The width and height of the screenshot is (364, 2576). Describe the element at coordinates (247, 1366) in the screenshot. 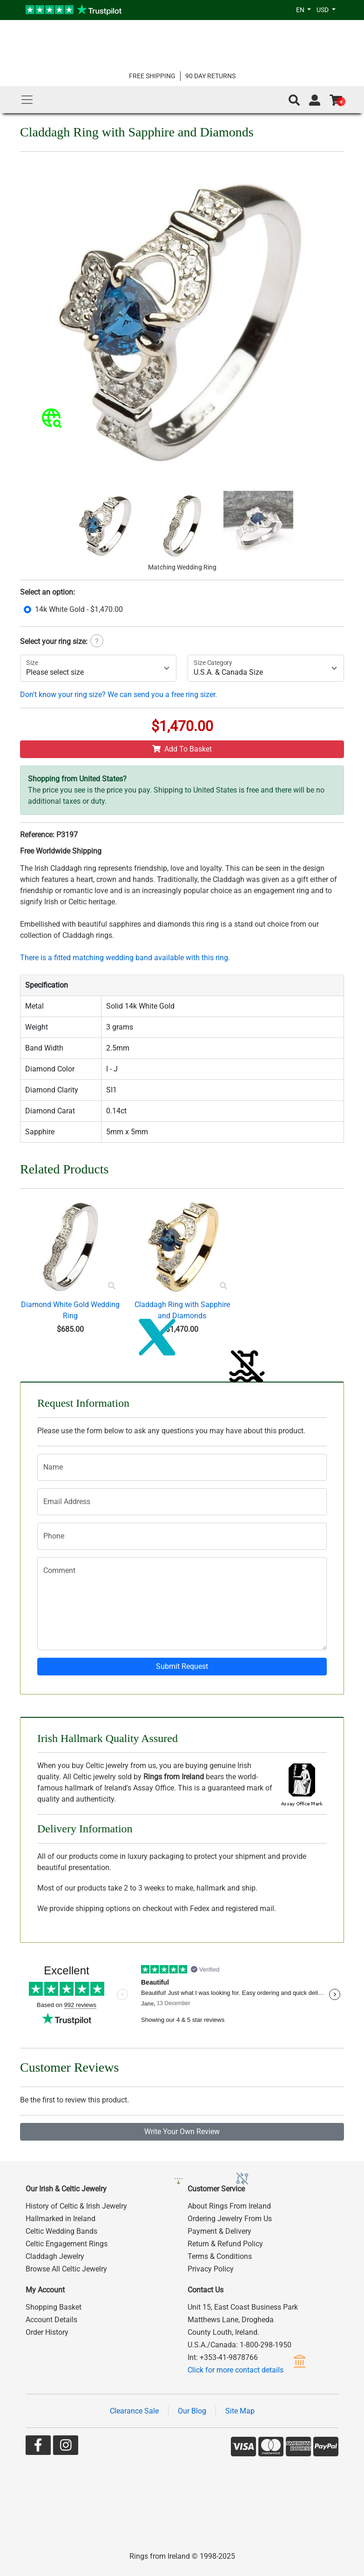

I see `pool closed or unavailable` at that location.